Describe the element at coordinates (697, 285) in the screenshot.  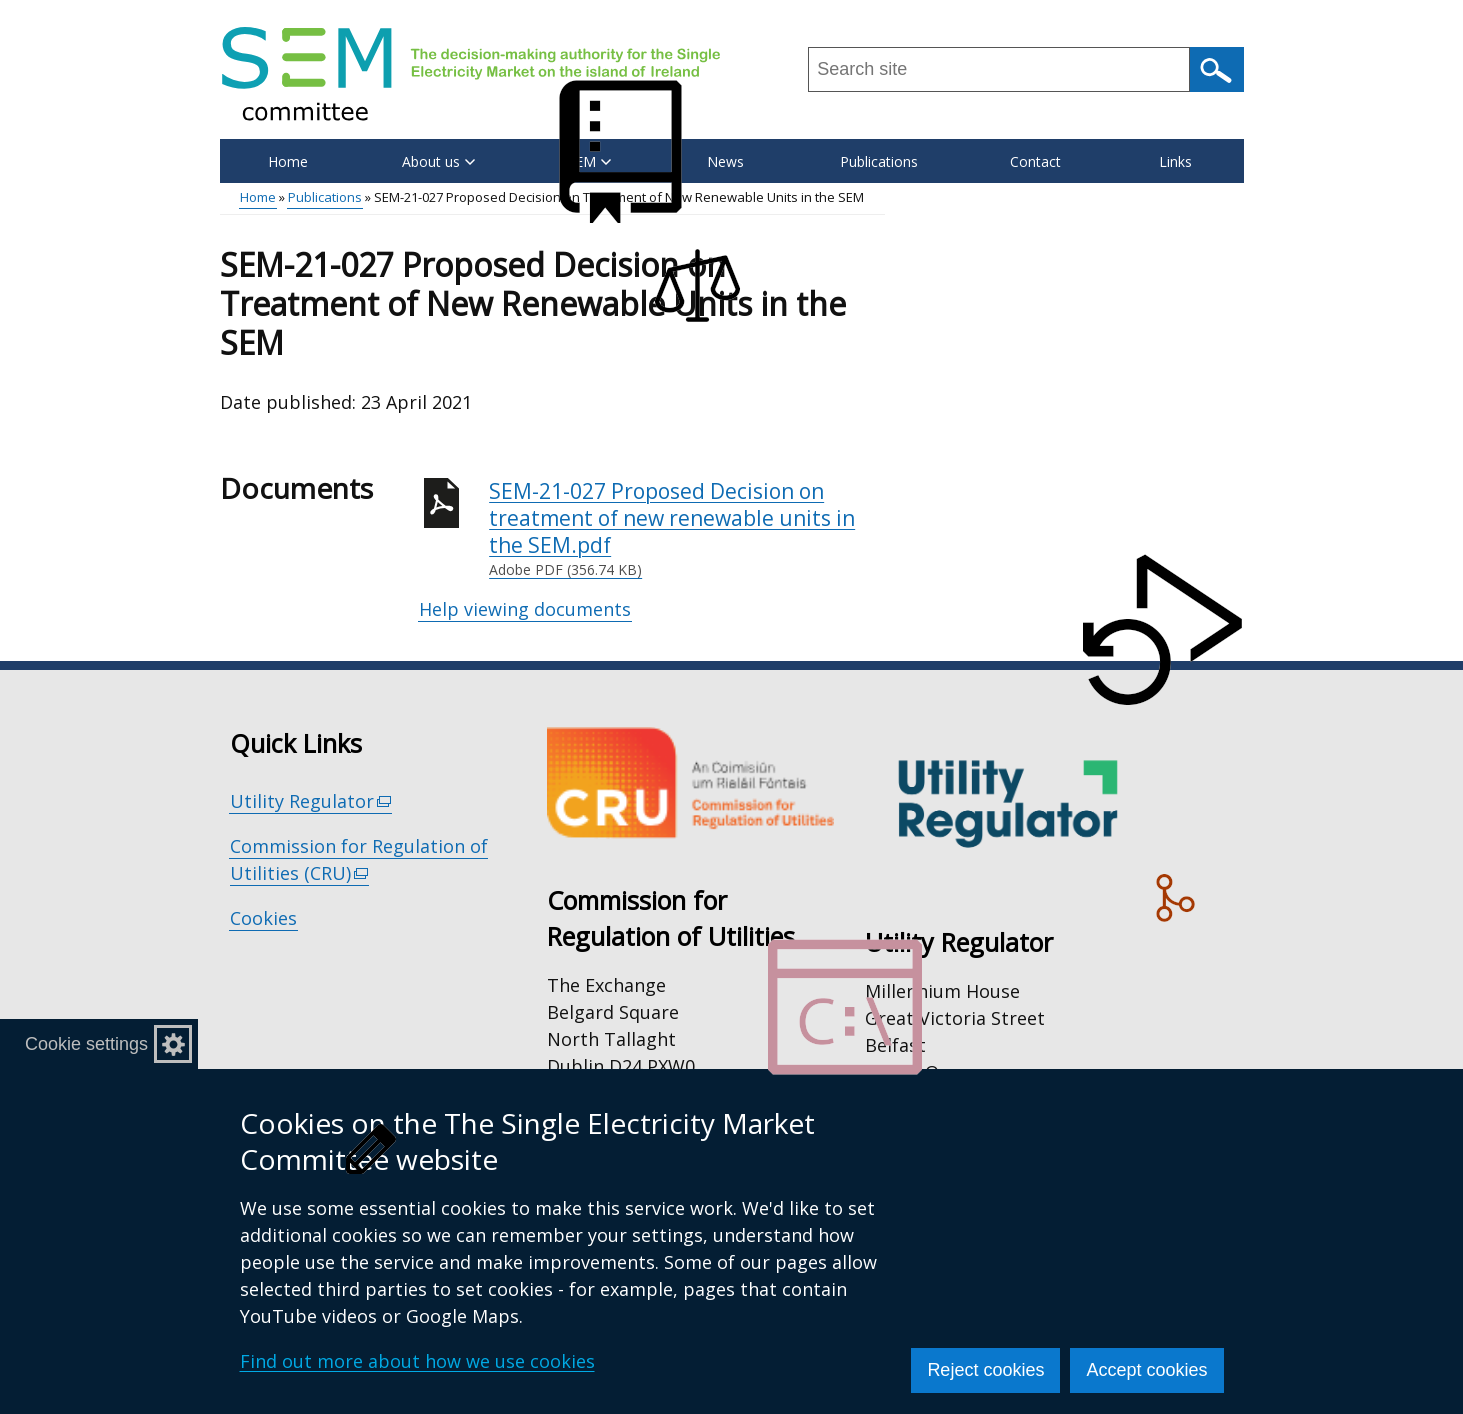
I see `compare items or options` at that location.